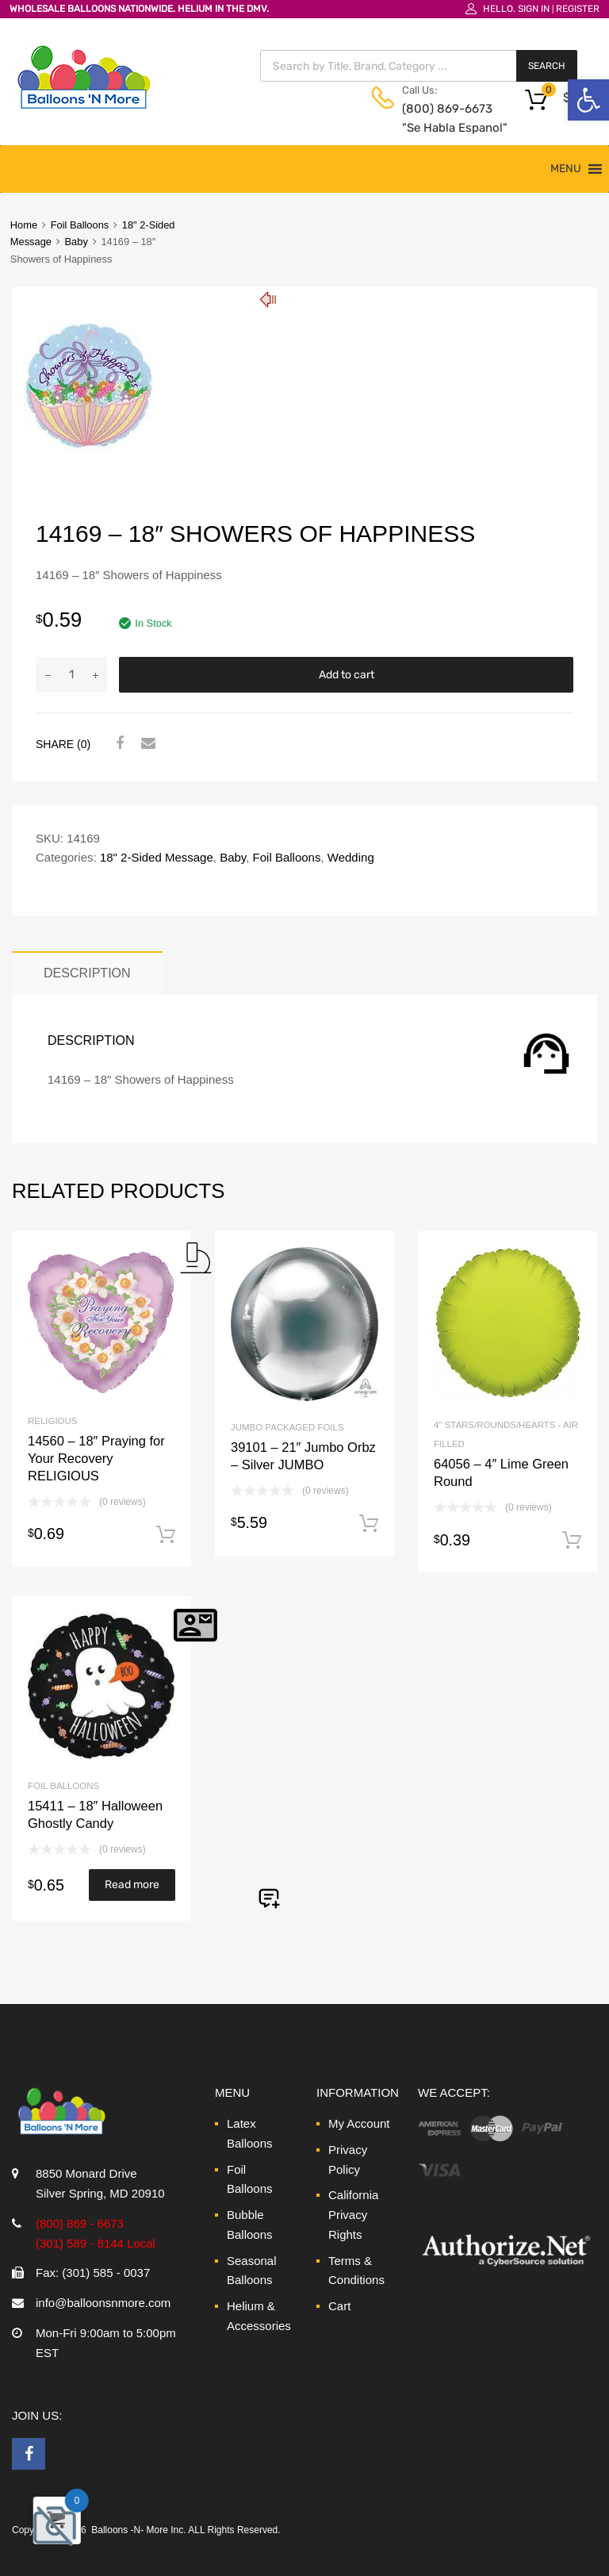 This screenshot has width=609, height=2576. I want to click on access contact's email information, so click(195, 1625).